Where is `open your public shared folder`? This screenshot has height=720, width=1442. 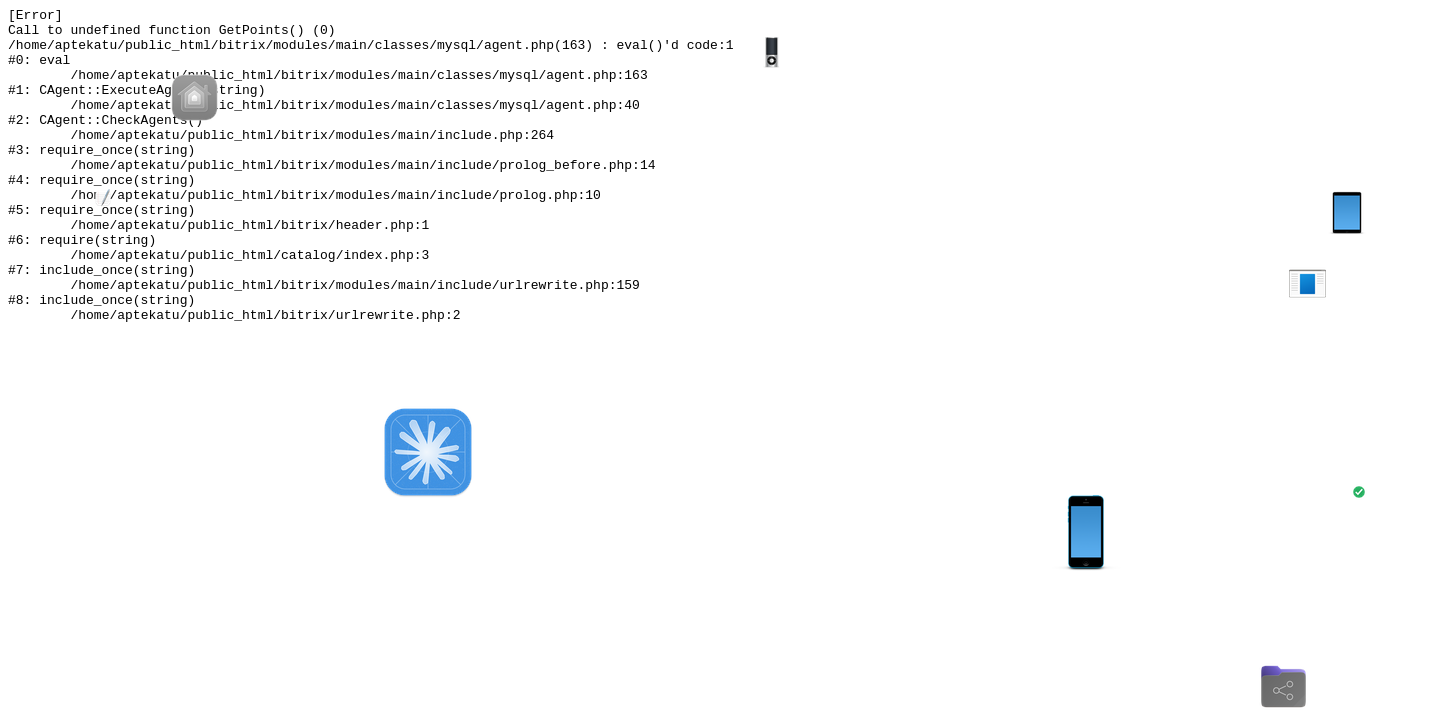
open your public shared folder is located at coordinates (1283, 686).